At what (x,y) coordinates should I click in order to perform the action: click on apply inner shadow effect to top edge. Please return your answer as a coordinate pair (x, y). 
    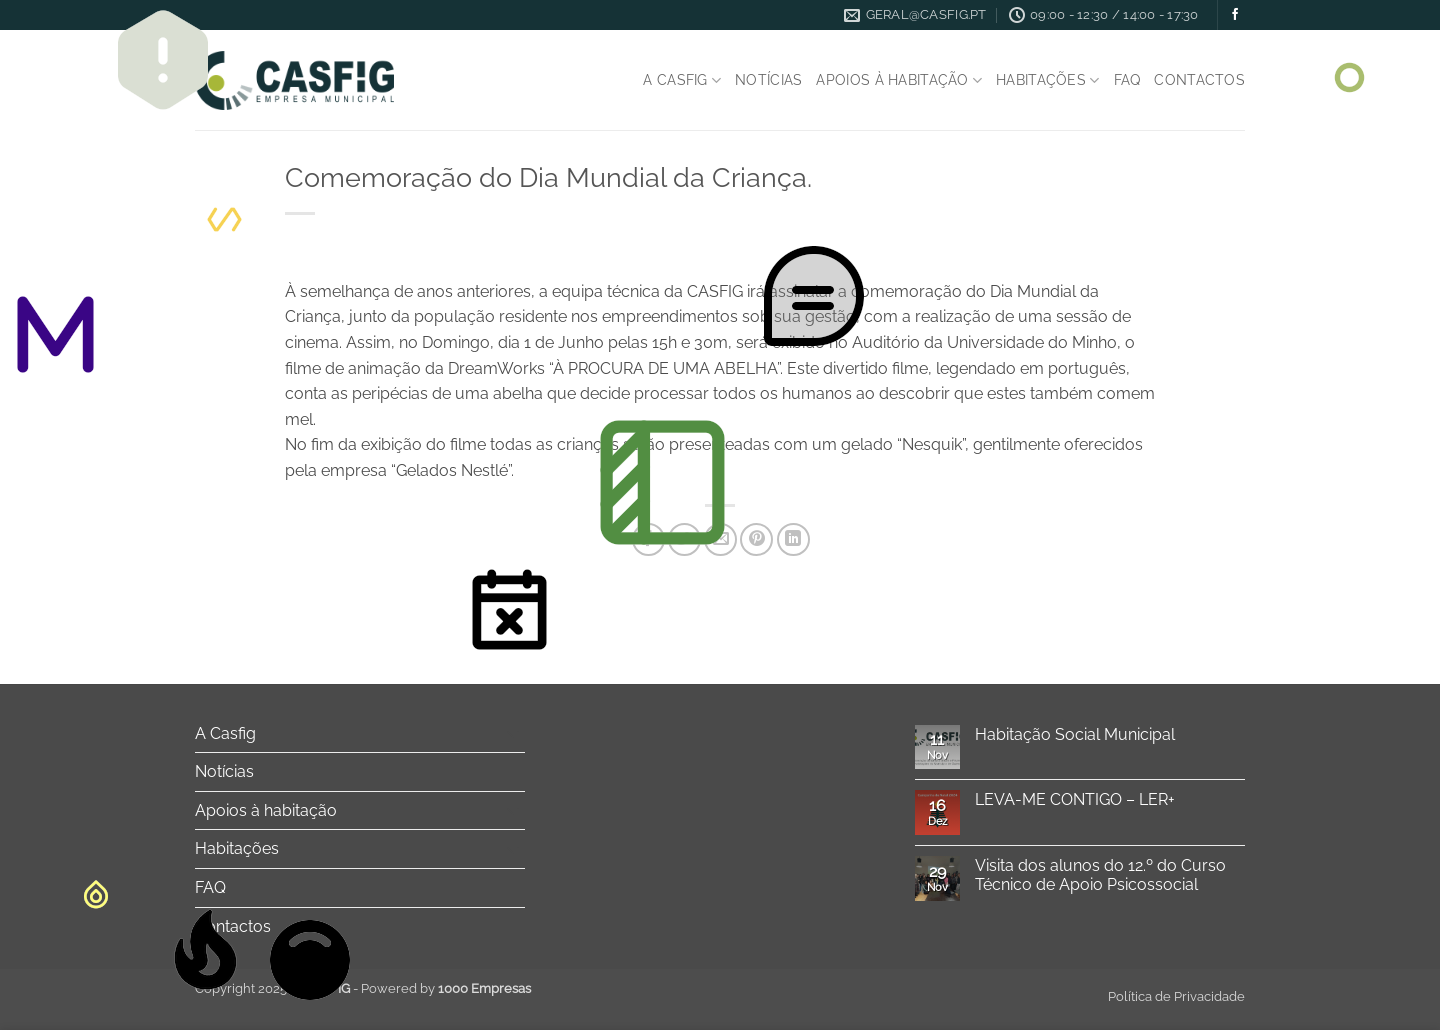
    Looking at the image, I should click on (310, 960).